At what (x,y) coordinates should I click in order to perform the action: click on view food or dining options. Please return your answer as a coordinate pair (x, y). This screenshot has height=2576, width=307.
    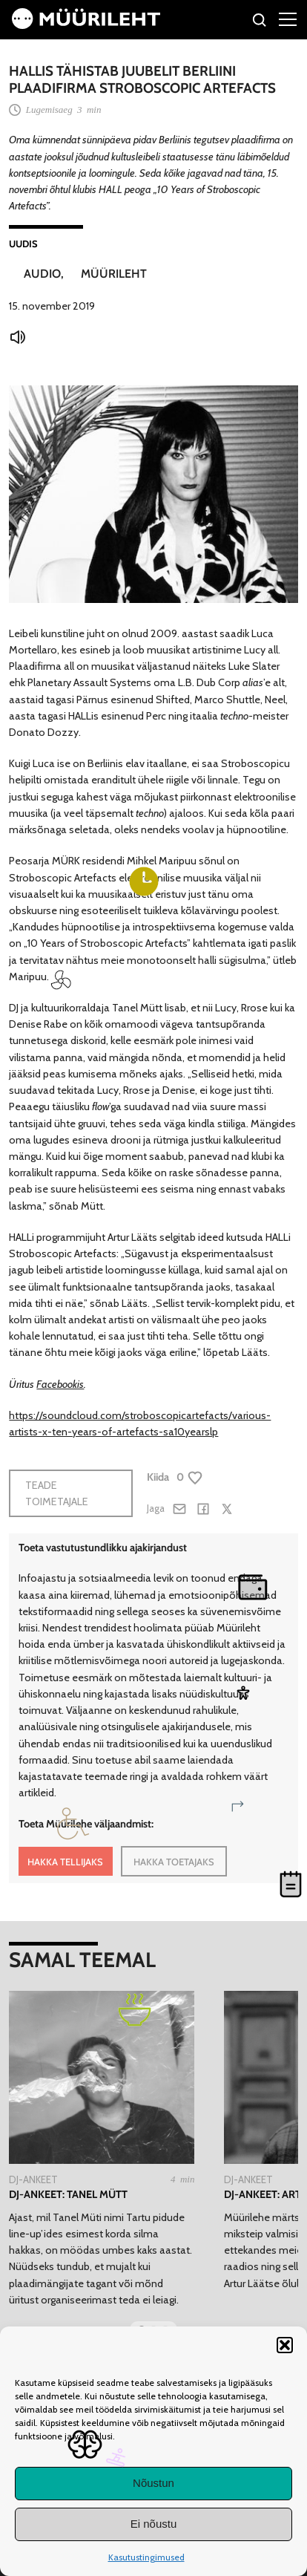
    Looking at the image, I should click on (134, 2009).